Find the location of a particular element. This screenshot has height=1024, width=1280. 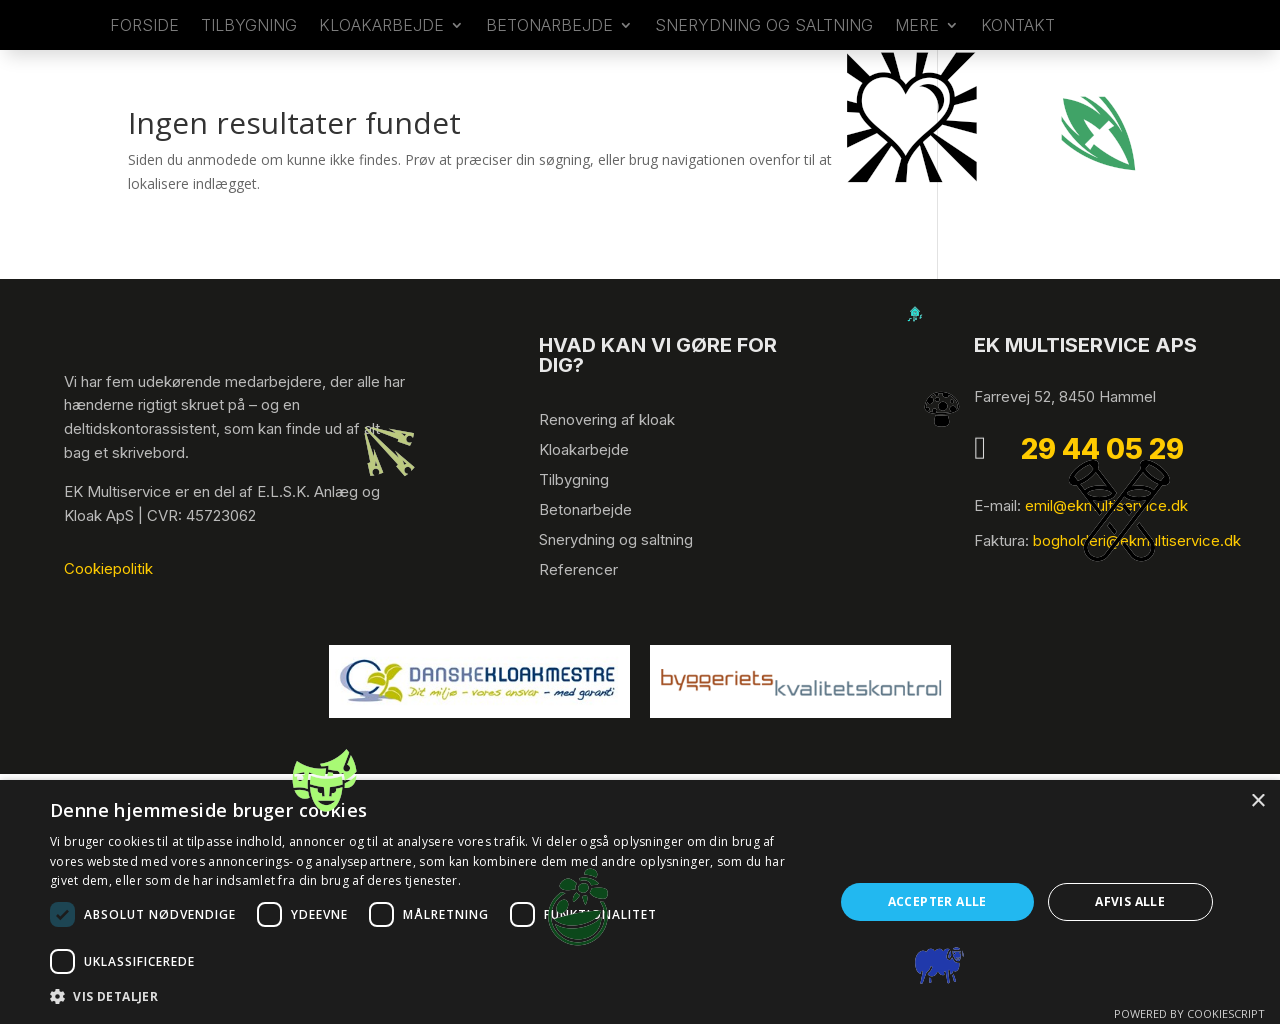

throw or launch a dagger attack is located at coordinates (1099, 134).